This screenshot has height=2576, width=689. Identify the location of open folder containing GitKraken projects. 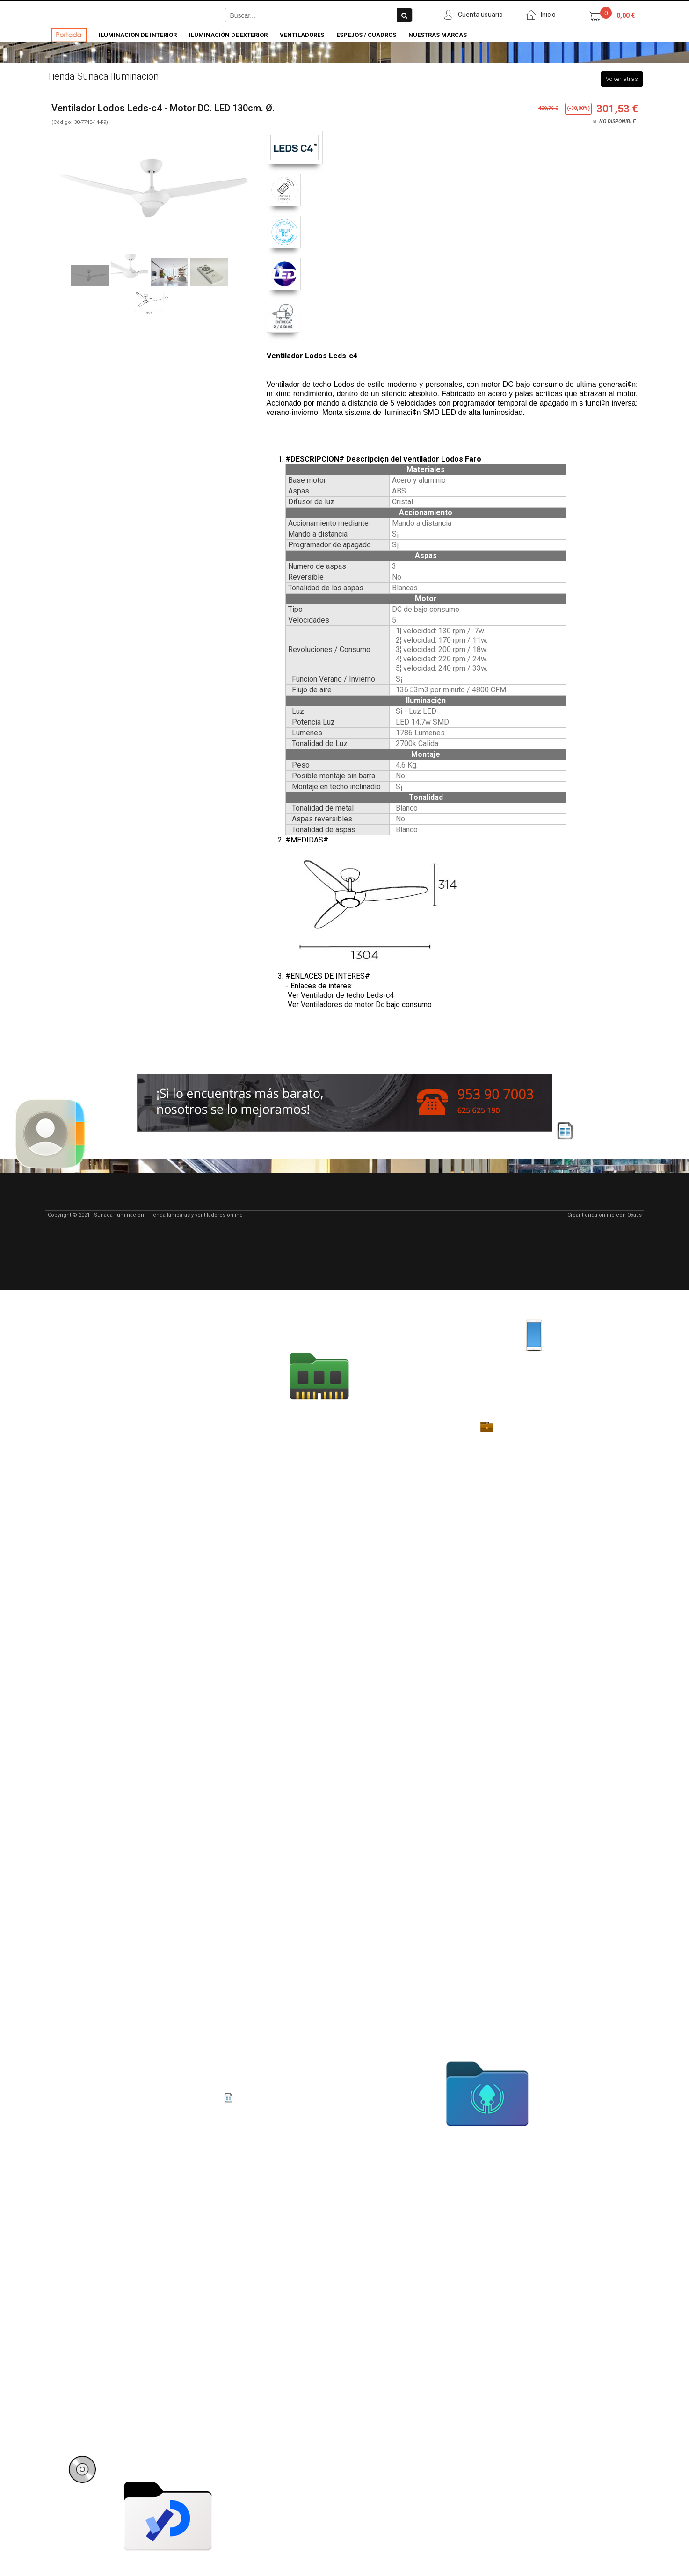
(487, 2096).